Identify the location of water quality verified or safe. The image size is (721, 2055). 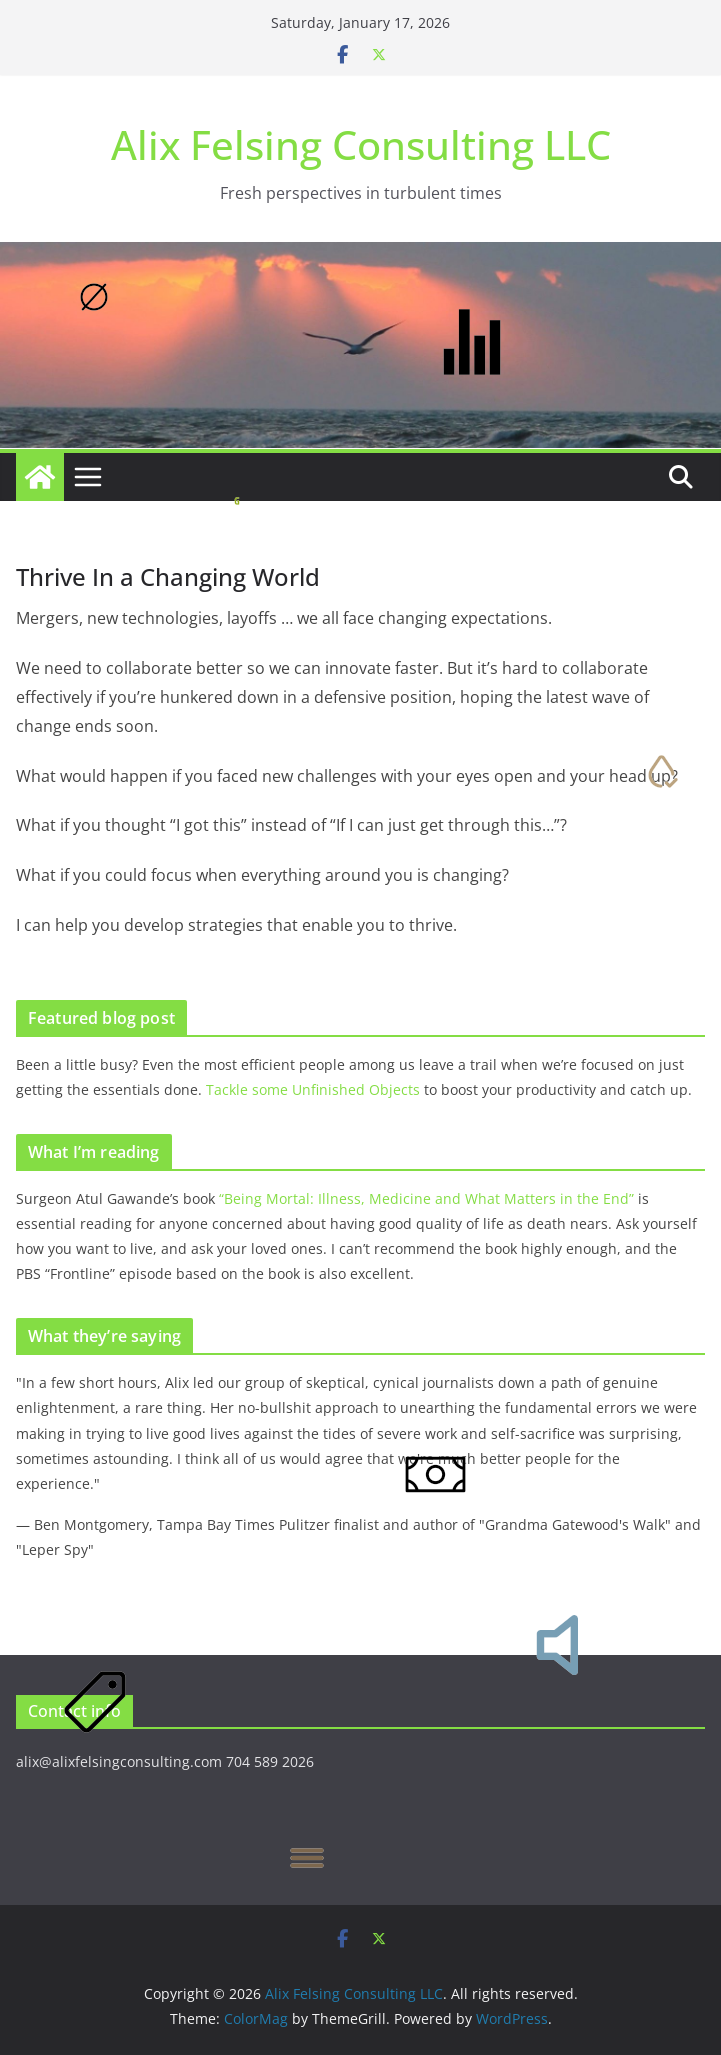
(661, 771).